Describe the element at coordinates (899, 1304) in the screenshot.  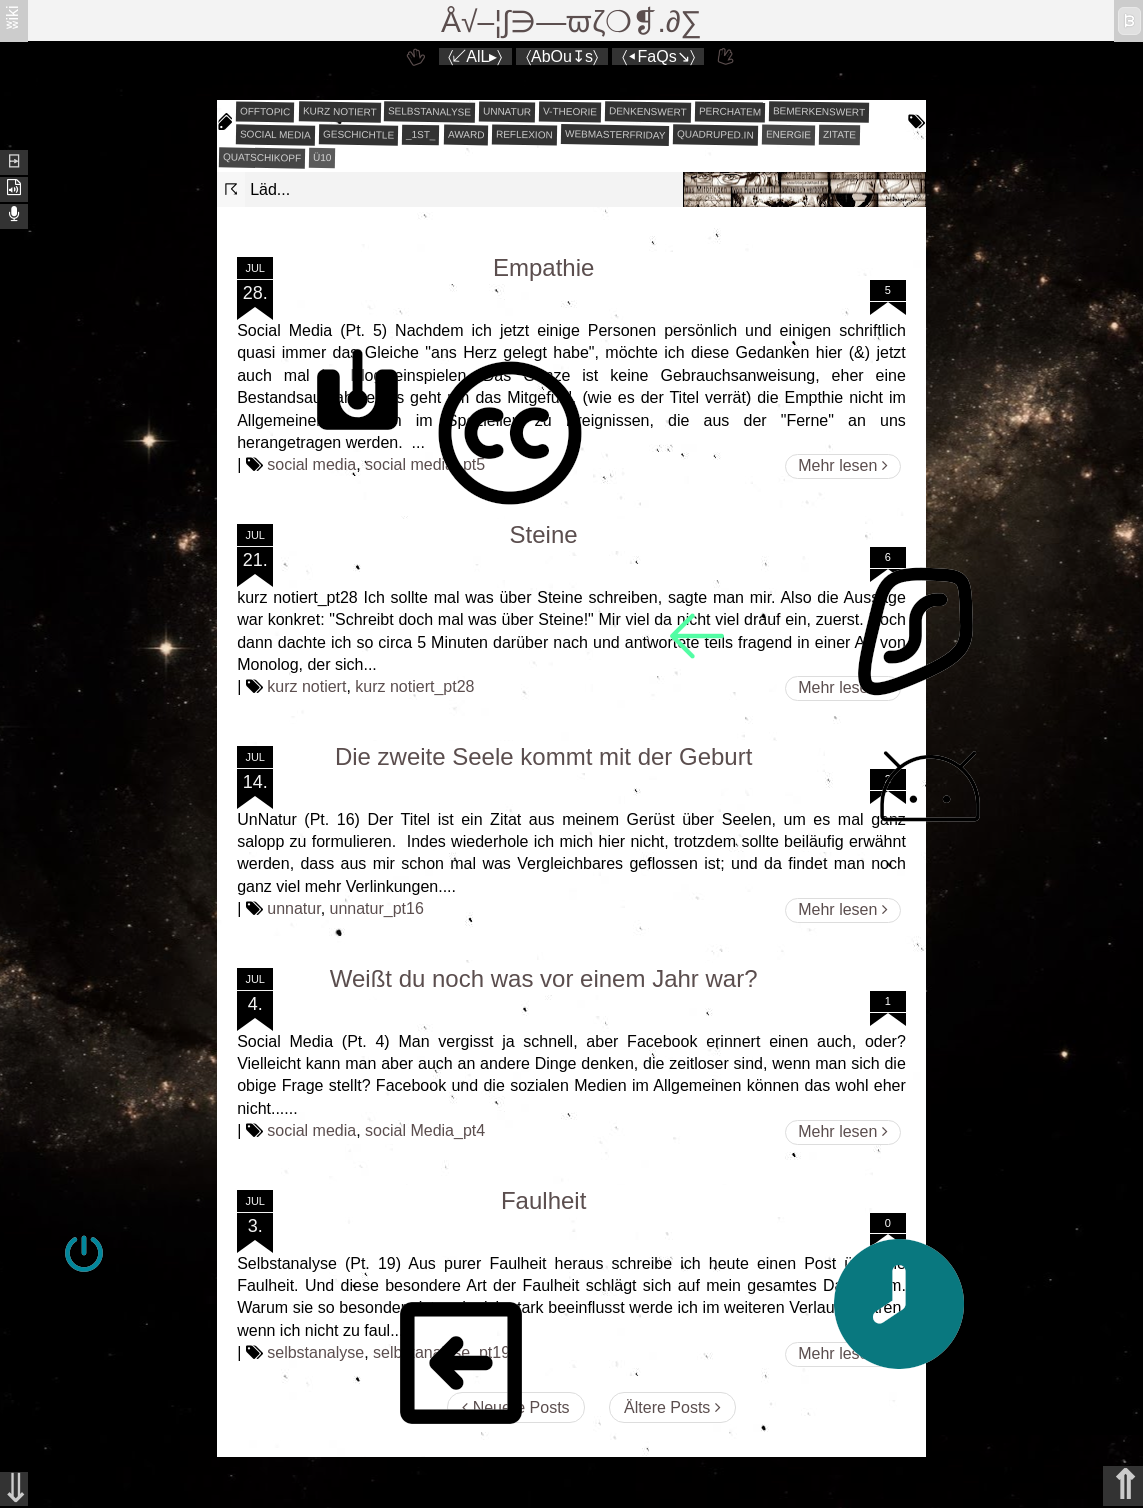
I see `indicates the current time or timestamp` at that location.